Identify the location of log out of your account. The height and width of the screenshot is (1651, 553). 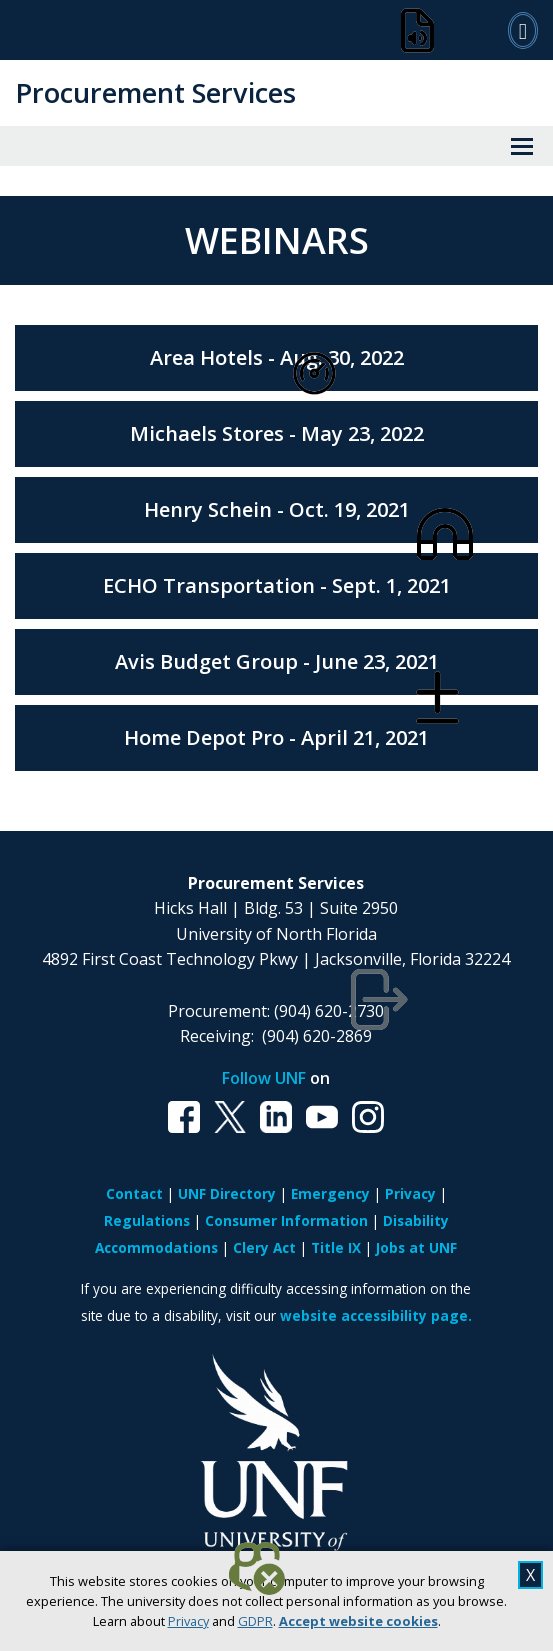
(374, 999).